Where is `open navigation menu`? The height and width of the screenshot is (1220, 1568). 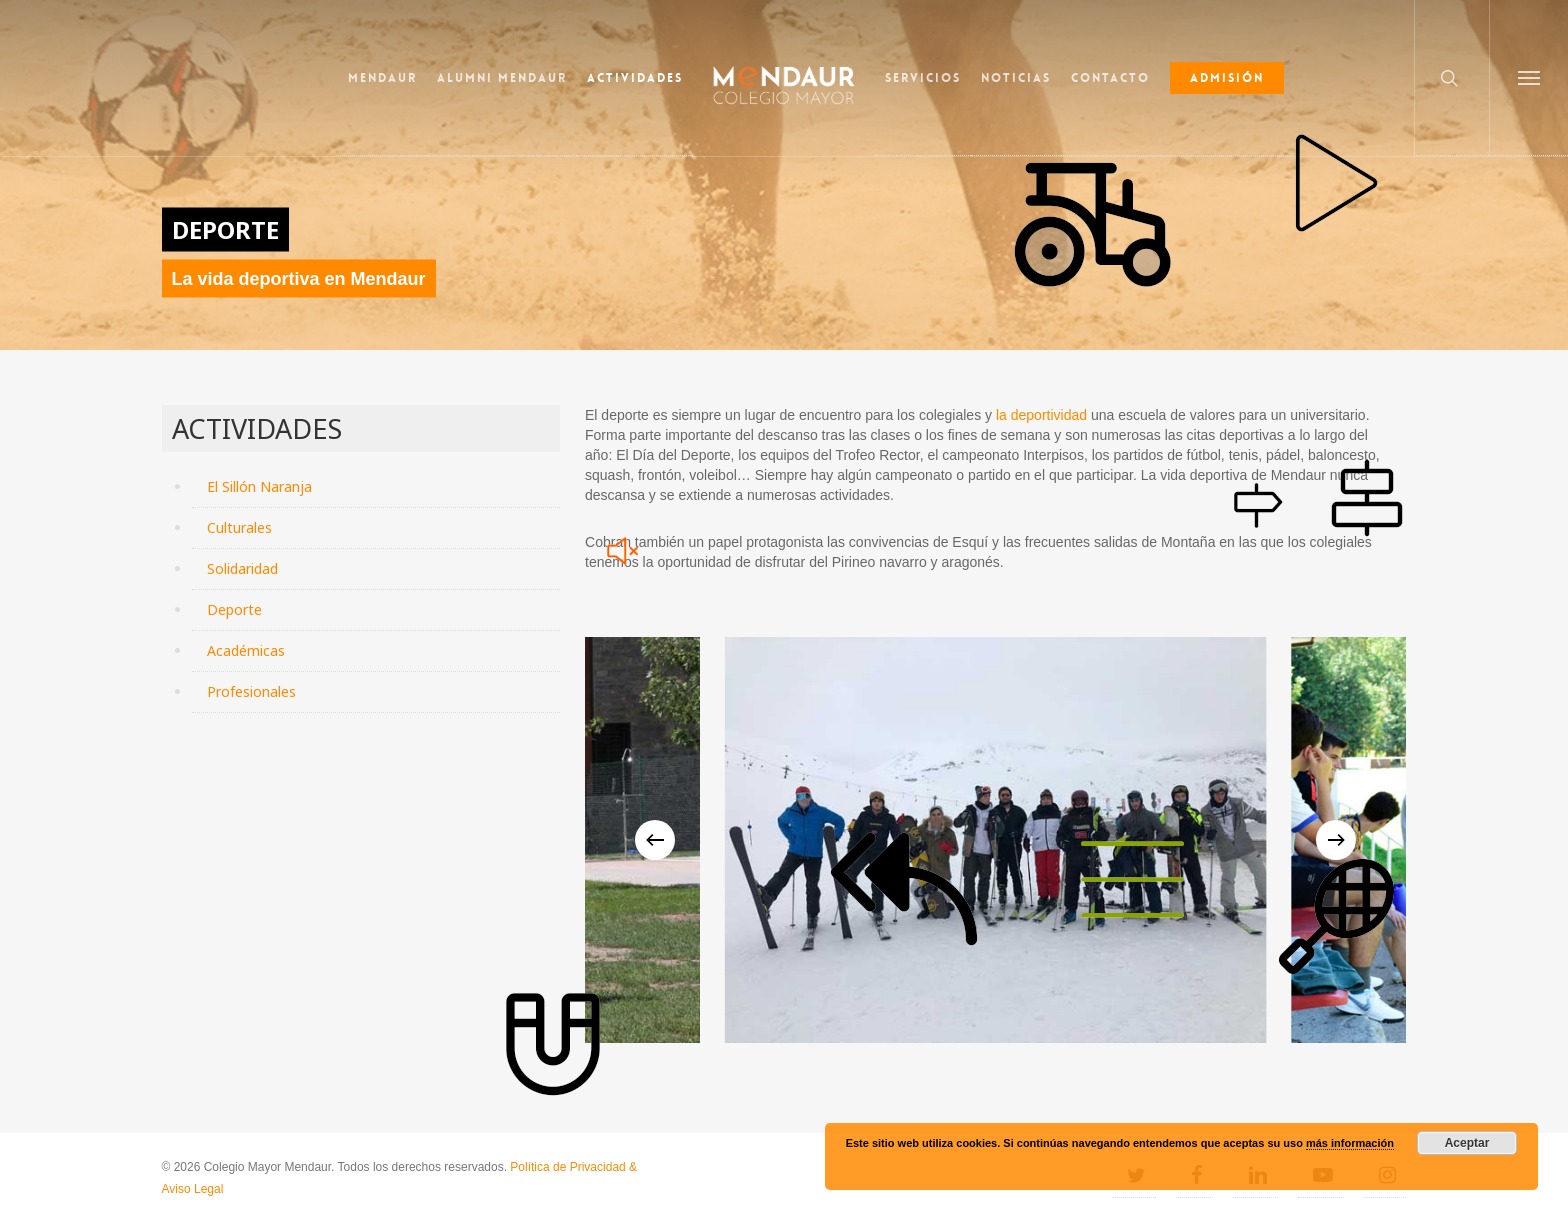 open navigation menu is located at coordinates (1132, 879).